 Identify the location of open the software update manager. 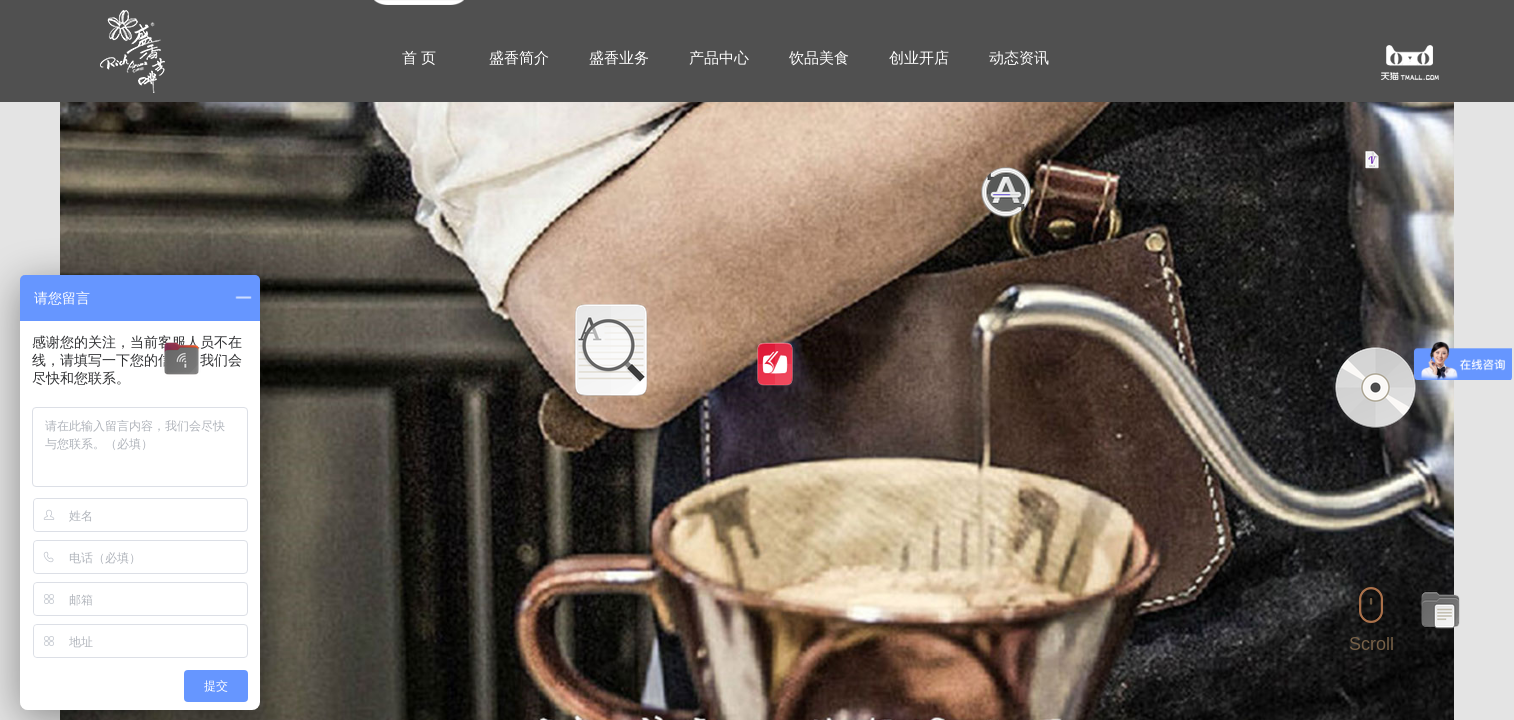
(1006, 192).